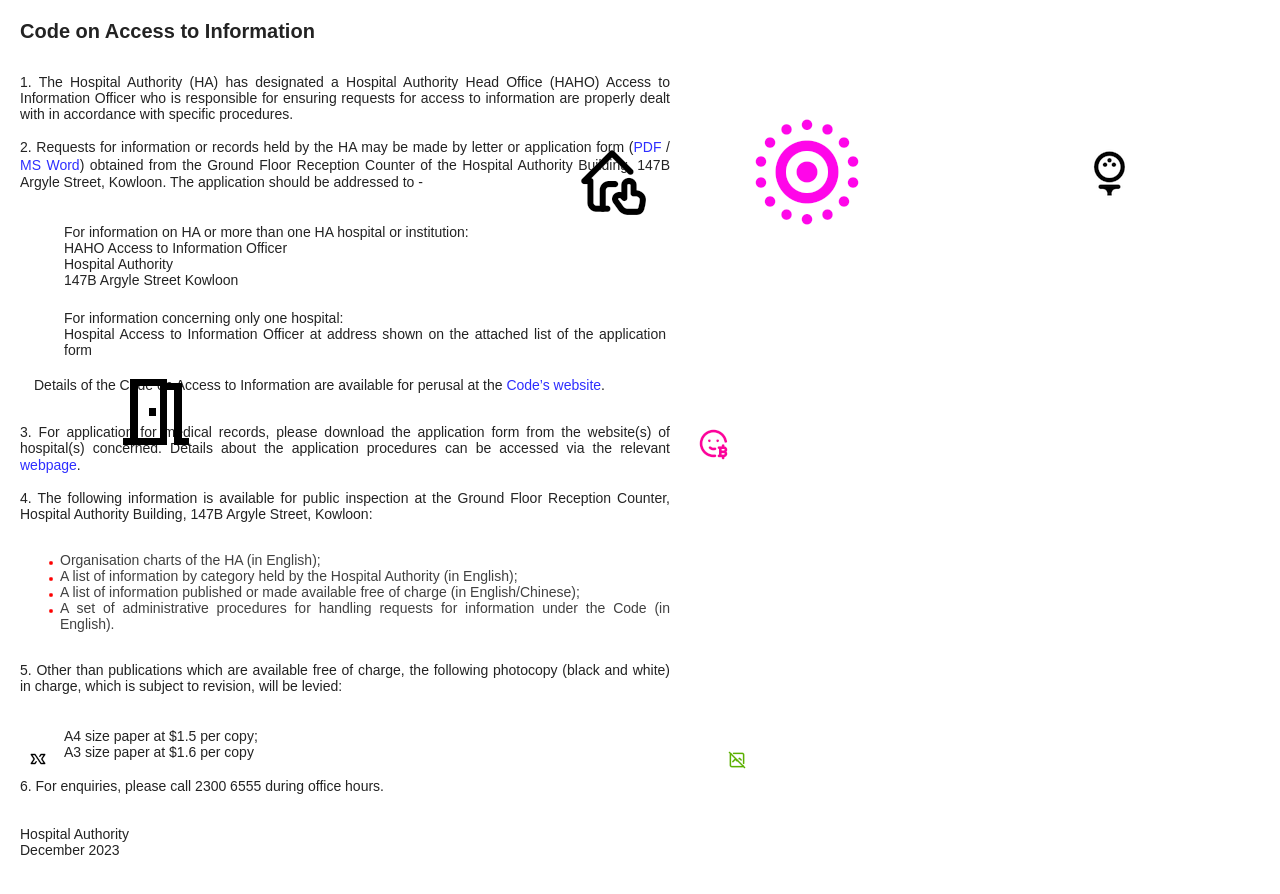 This screenshot has height=894, width=1280. What do you see at coordinates (38, 759) in the screenshot?
I see `xdeep brand logo` at bounding box center [38, 759].